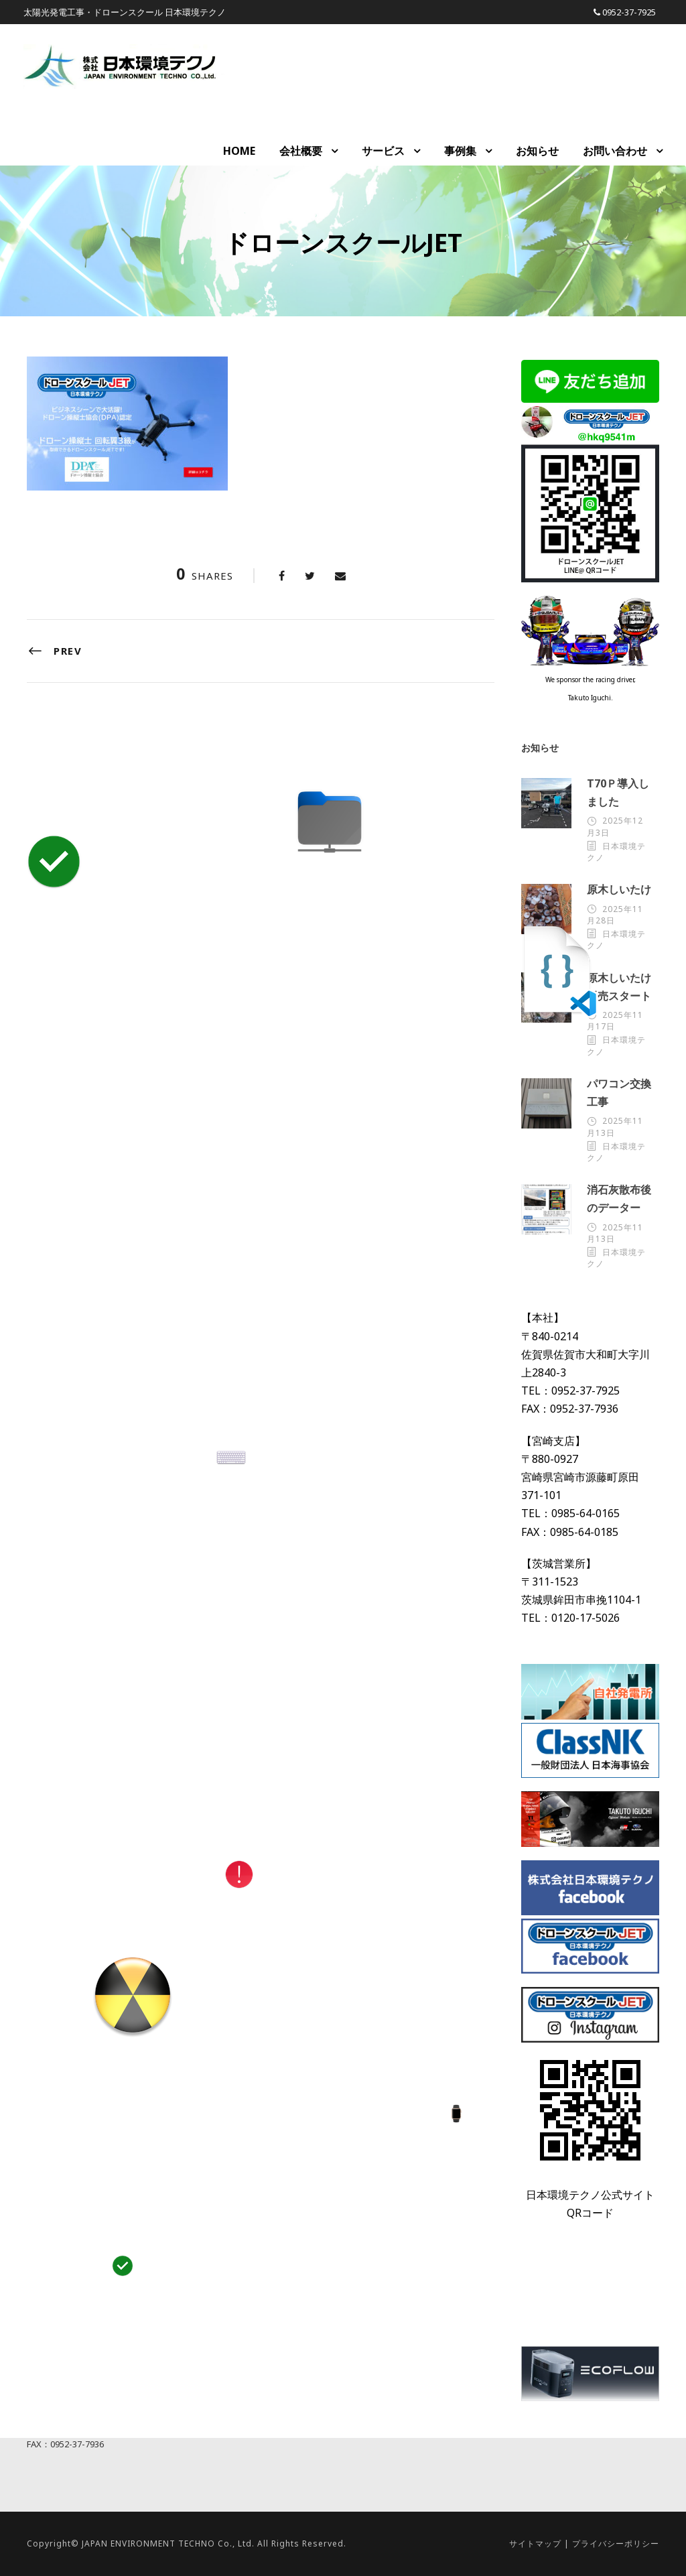  What do you see at coordinates (133, 1995) in the screenshot?
I see `burn files to disc` at bounding box center [133, 1995].